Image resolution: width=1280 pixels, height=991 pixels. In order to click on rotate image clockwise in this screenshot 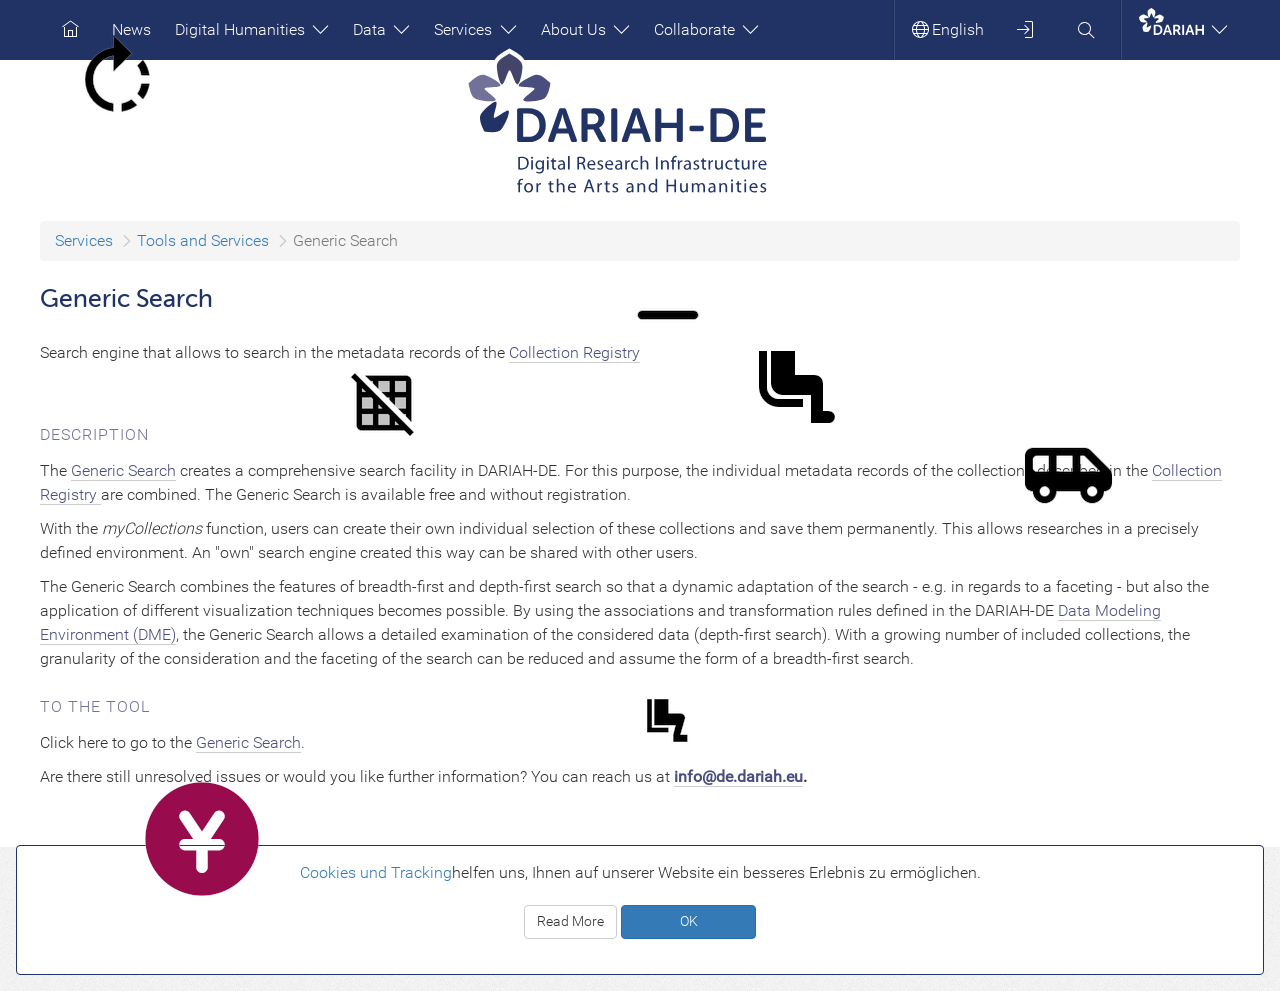, I will do `click(117, 79)`.